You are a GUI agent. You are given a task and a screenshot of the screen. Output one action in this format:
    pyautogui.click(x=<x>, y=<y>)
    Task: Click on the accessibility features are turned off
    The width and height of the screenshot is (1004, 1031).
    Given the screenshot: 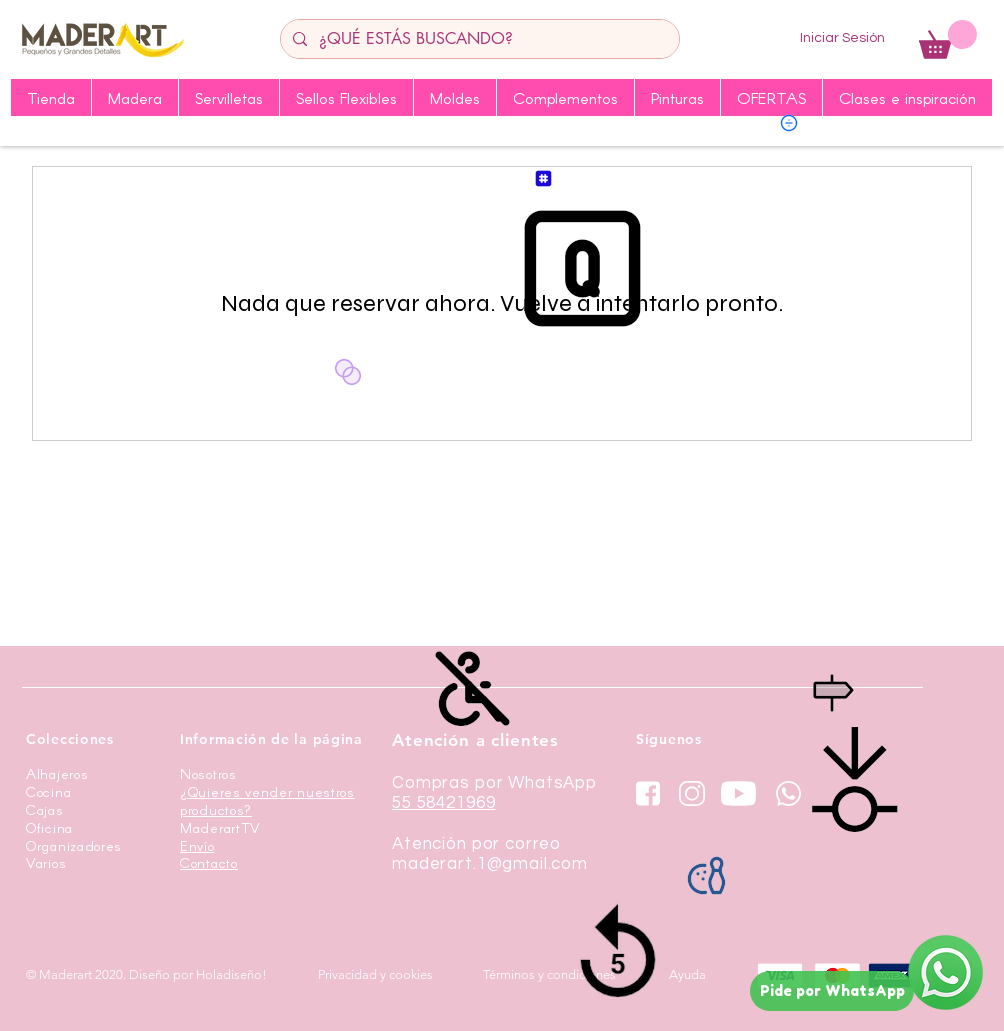 What is the action you would take?
    pyautogui.click(x=472, y=688)
    